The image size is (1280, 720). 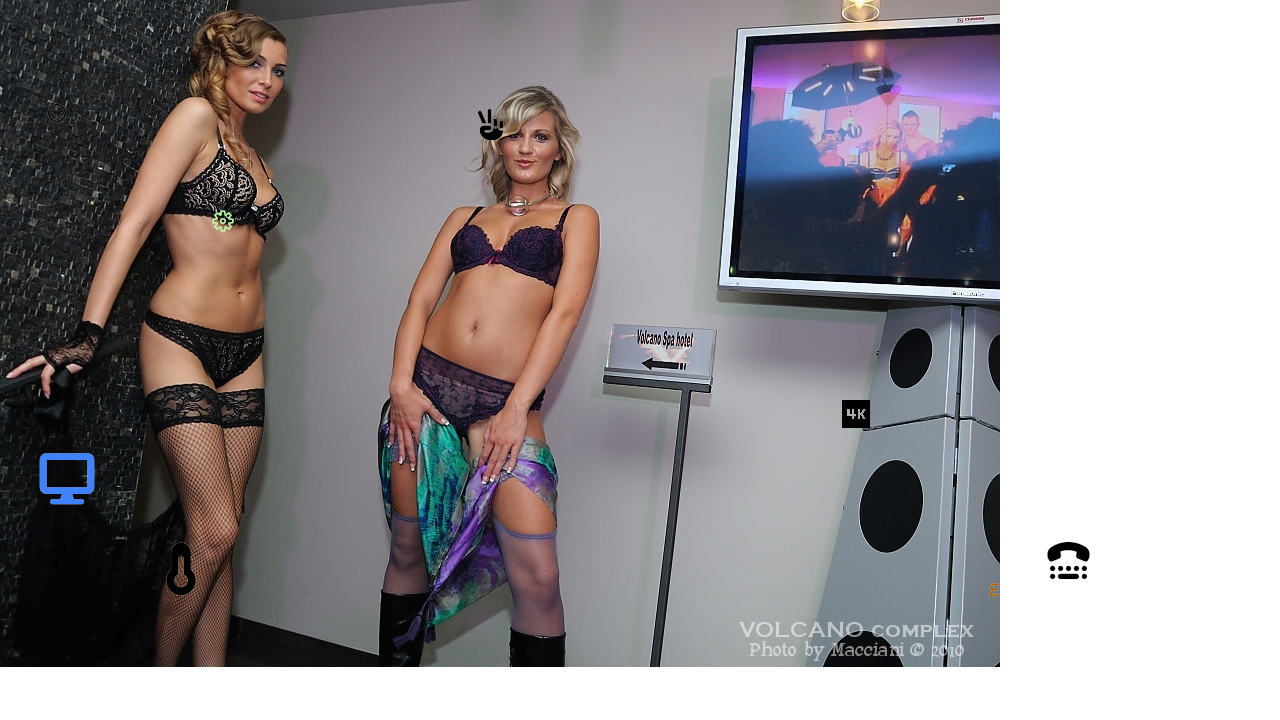 What do you see at coordinates (994, 589) in the screenshot?
I see `indicates british pound currency` at bounding box center [994, 589].